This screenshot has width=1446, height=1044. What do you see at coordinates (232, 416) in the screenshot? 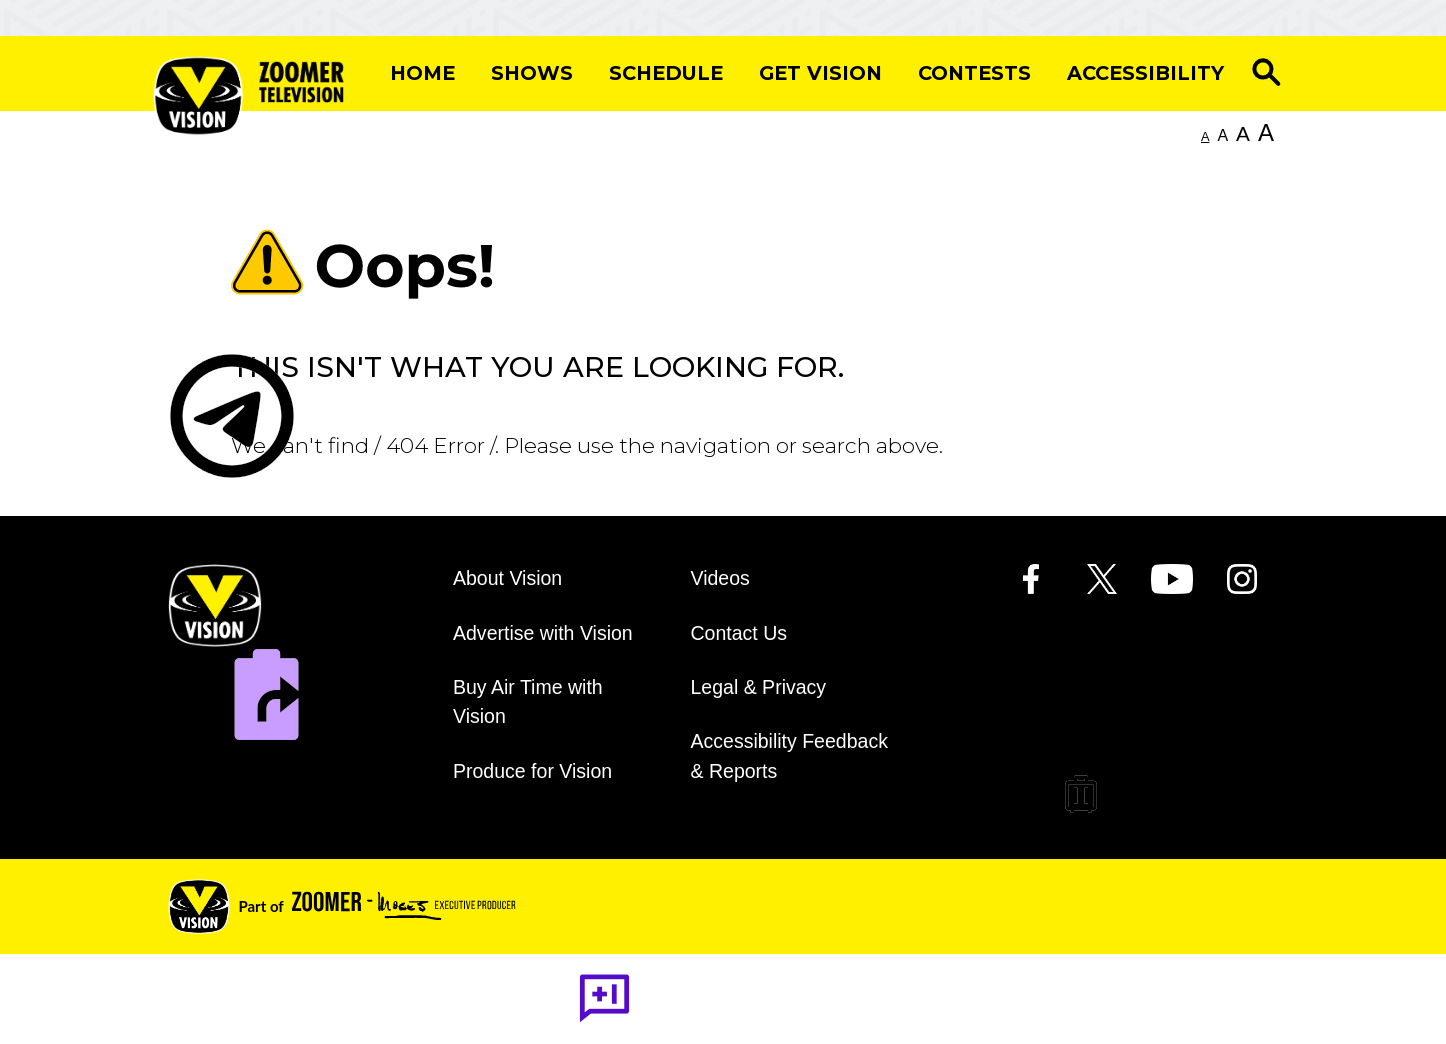
I see `open Telegram messaging app` at bounding box center [232, 416].